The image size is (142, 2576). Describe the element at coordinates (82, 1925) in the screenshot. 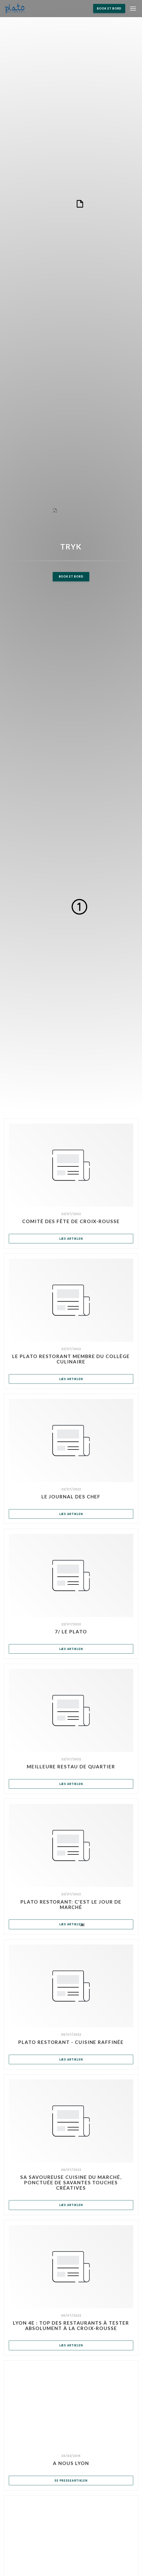

I see `indicates cellular network signal strength` at that location.